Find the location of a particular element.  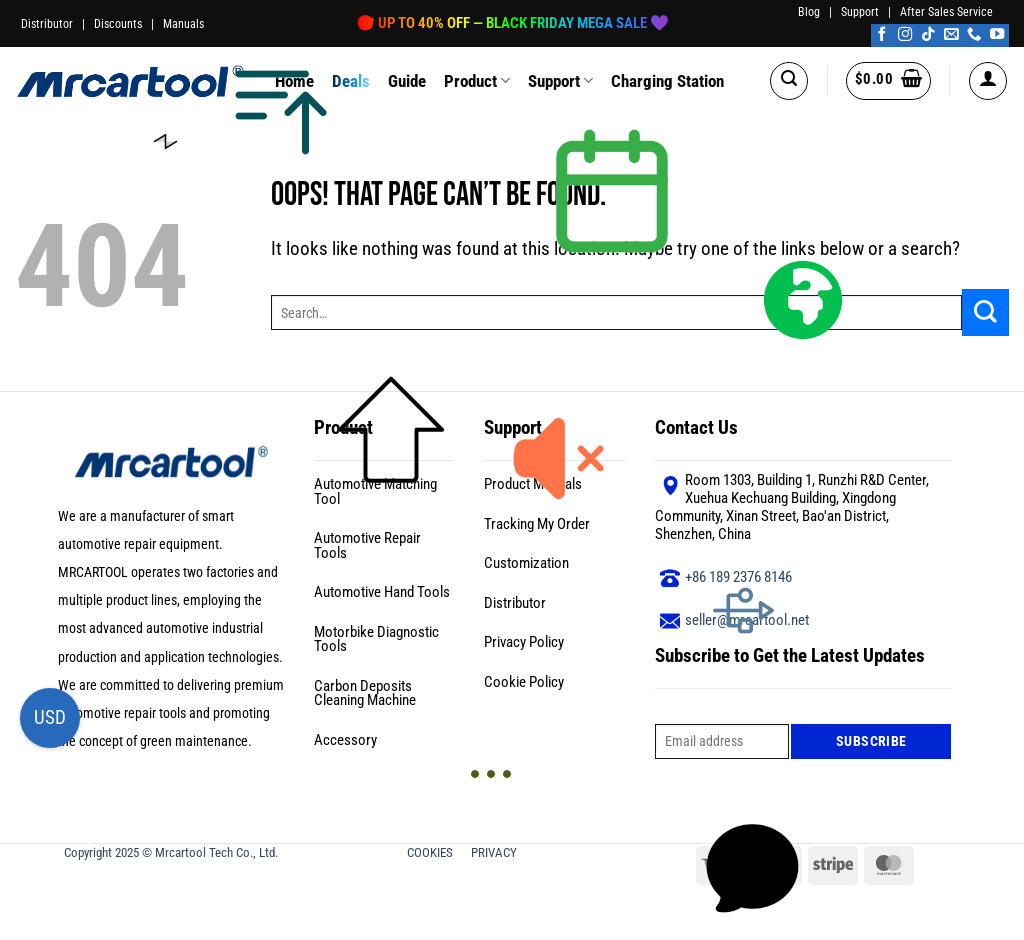

connect a usb device is located at coordinates (743, 610).